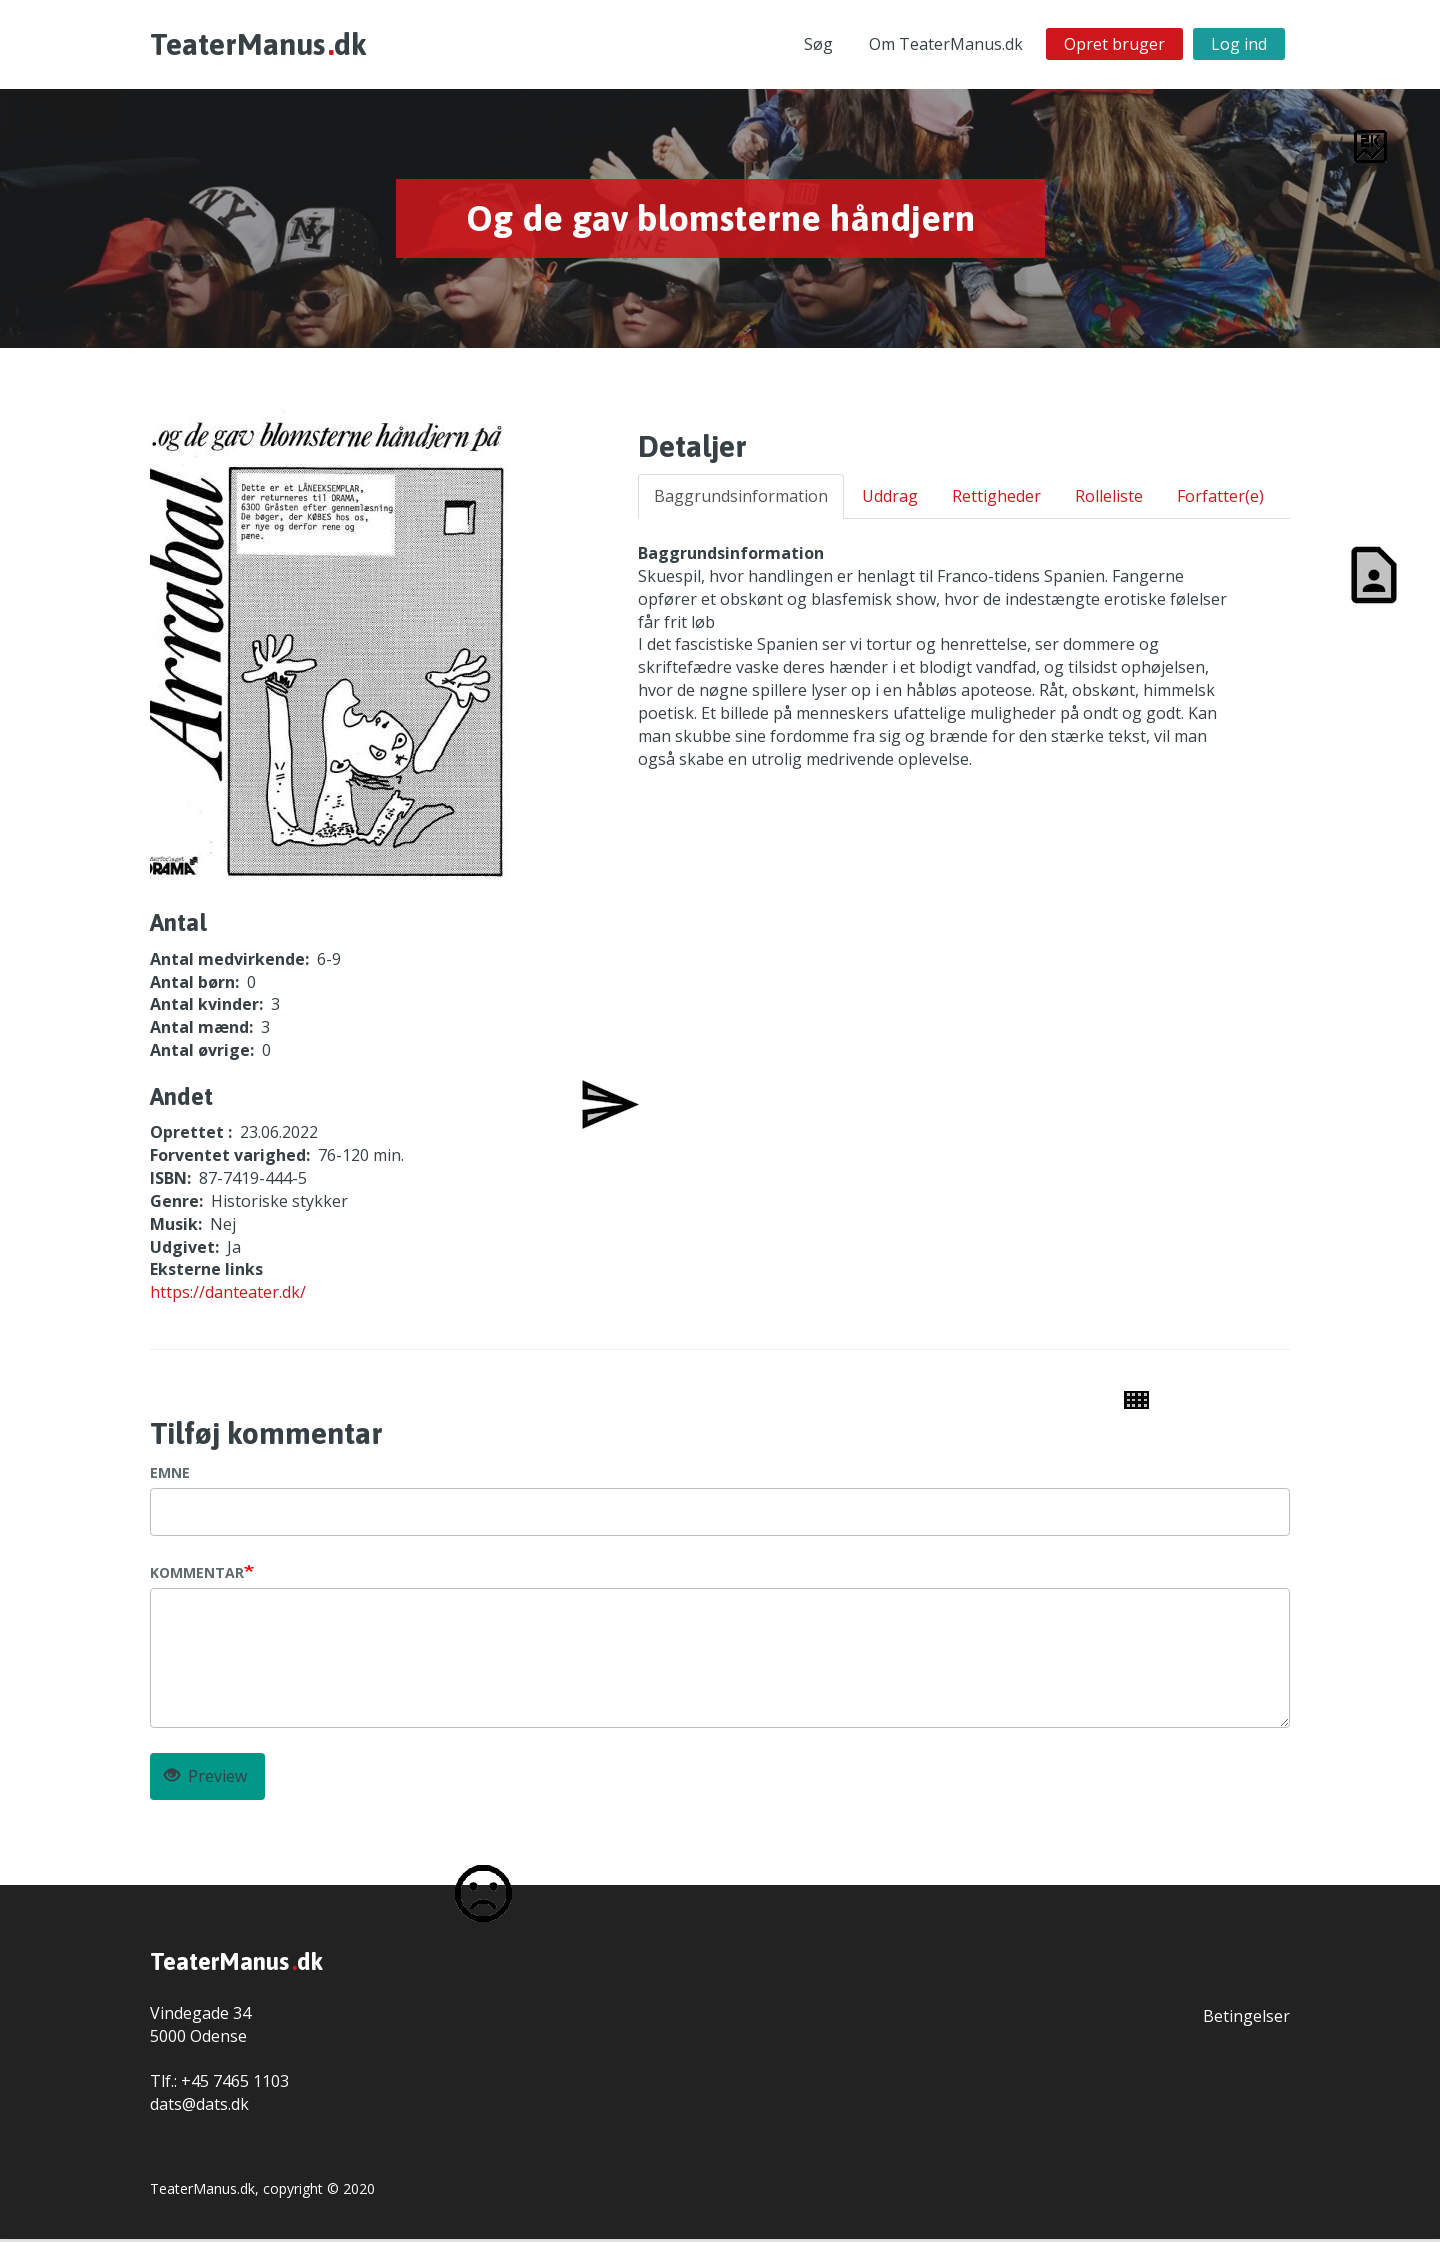 This screenshot has height=2242, width=1440. Describe the element at coordinates (1370, 146) in the screenshot. I see `view 2K resolution video quality settings` at that location.